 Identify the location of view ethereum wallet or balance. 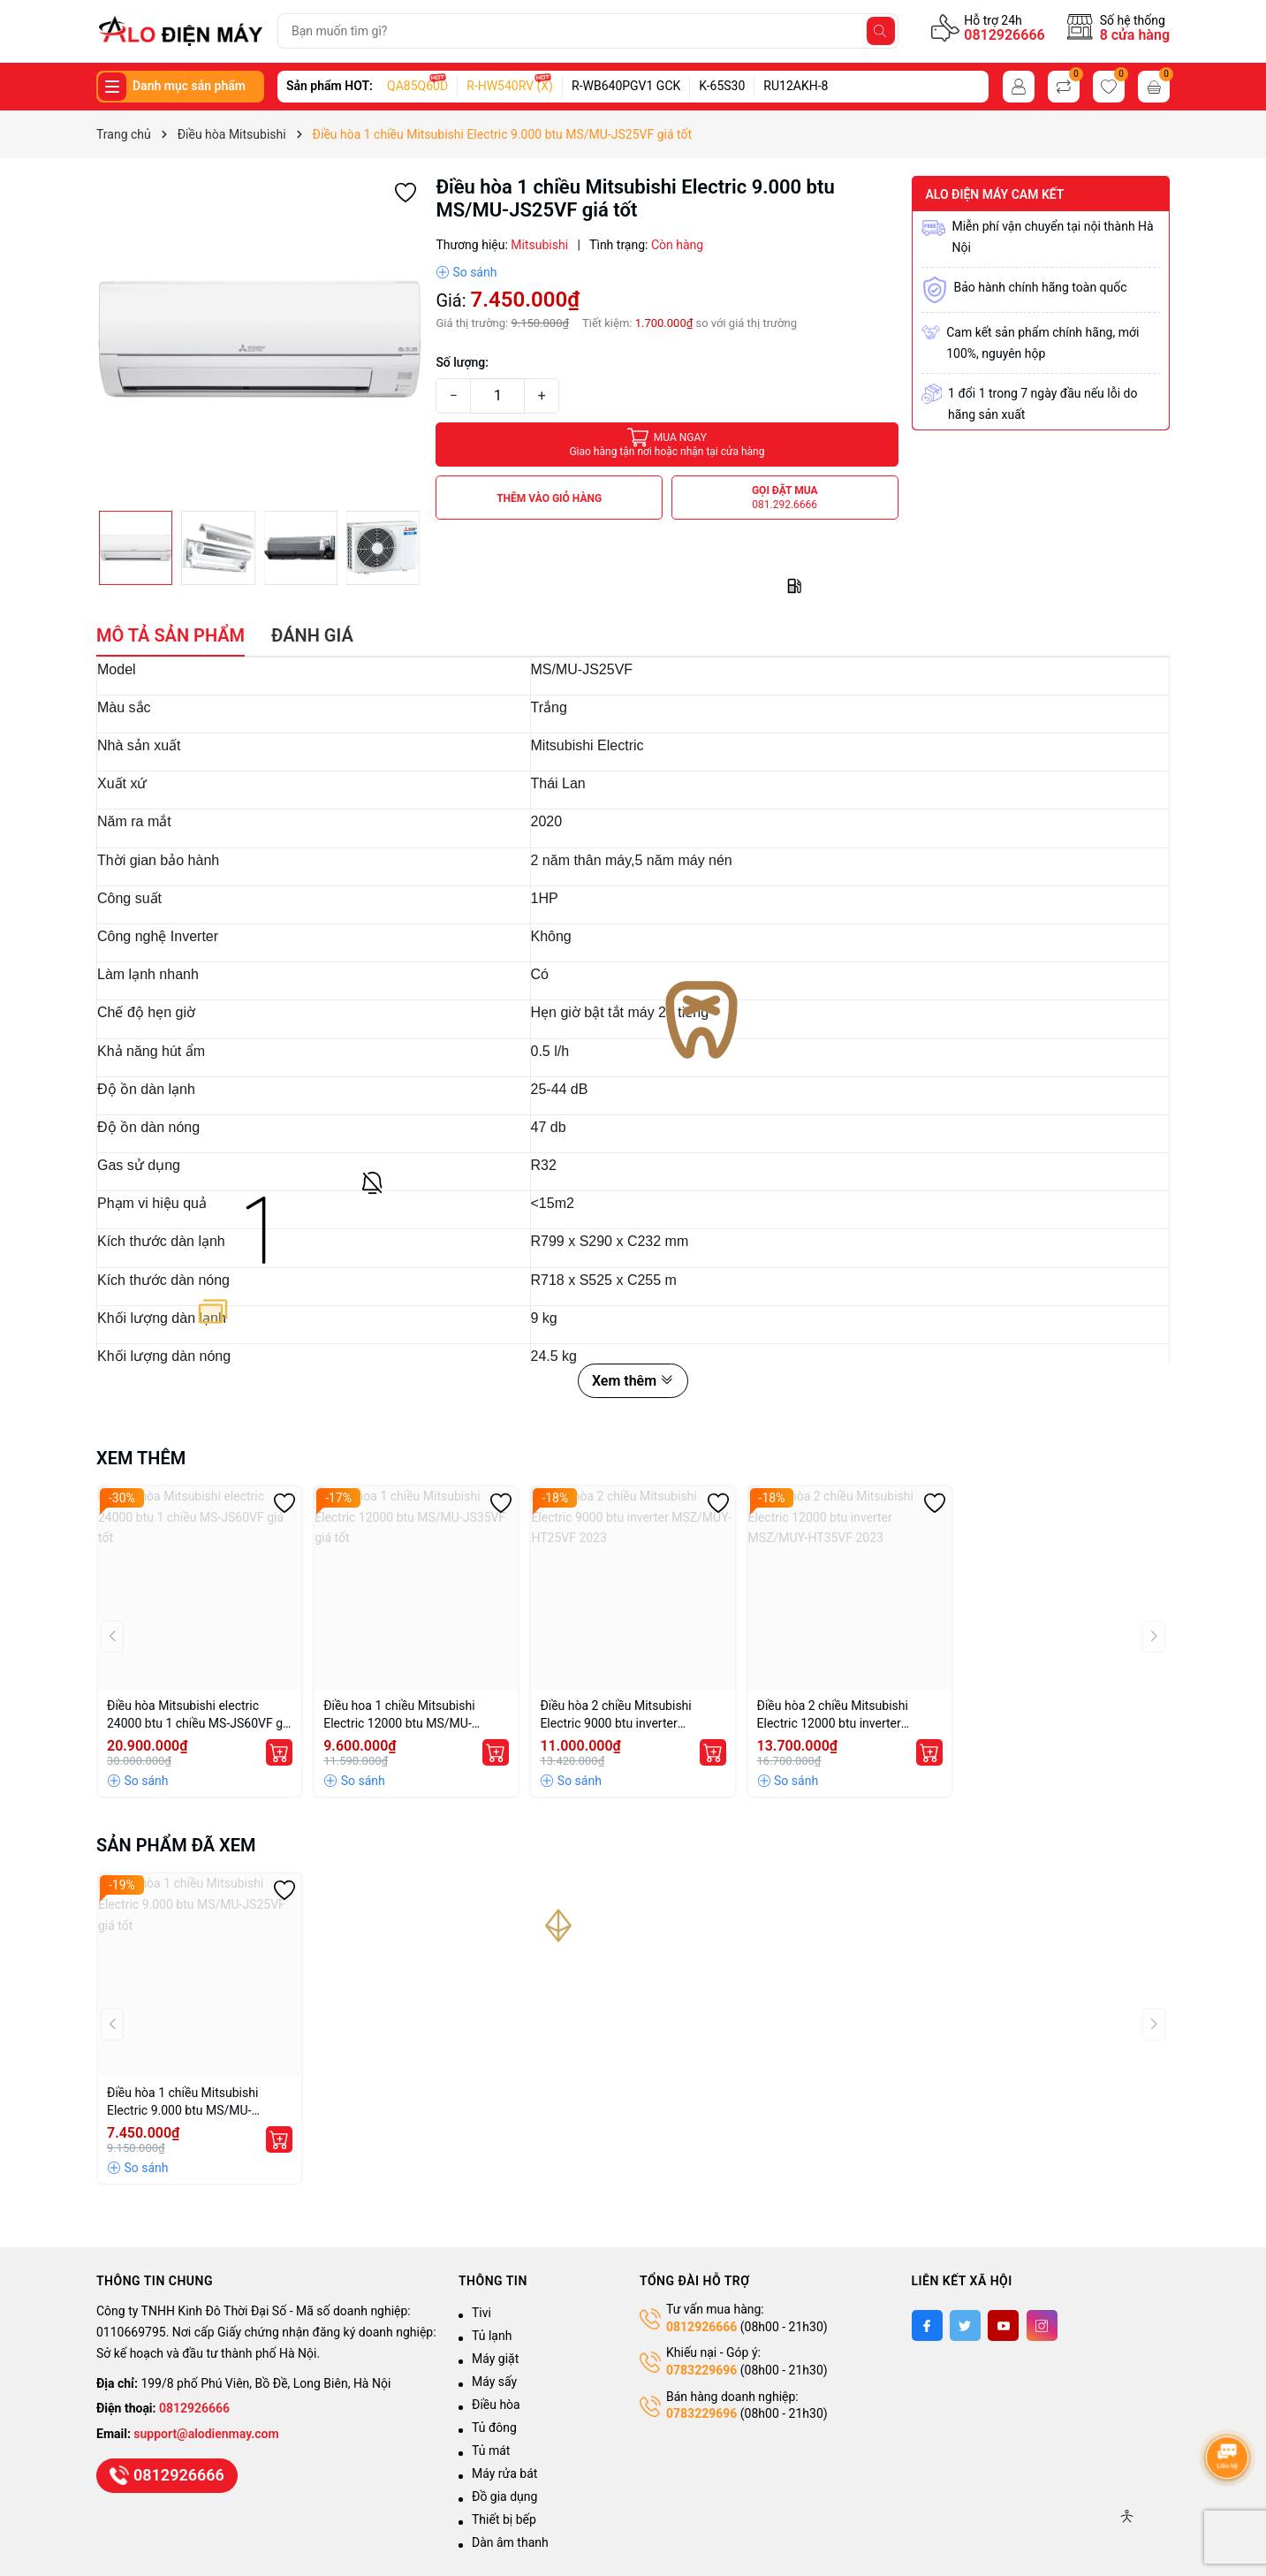
(558, 1926).